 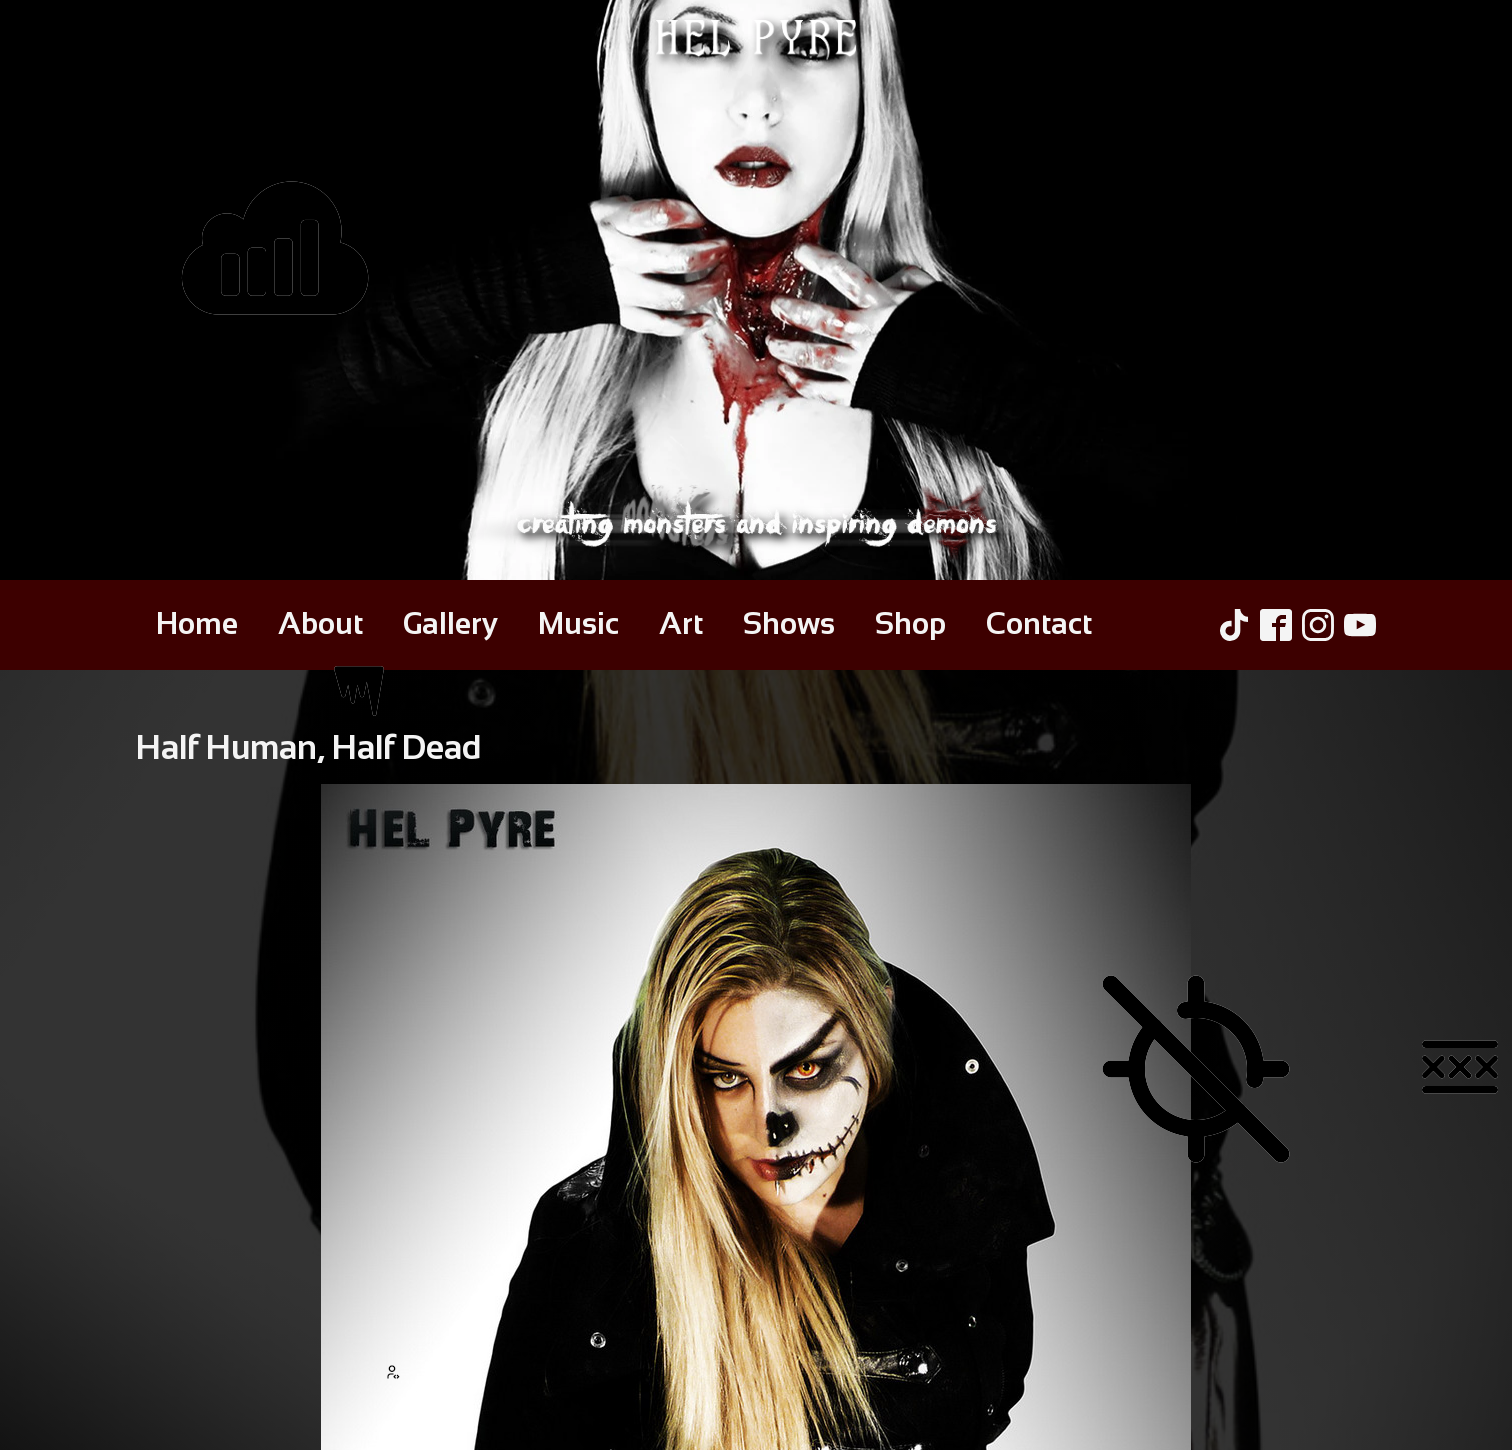 What do you see at coordinates (1196, 1069) in the screenshot?
I see `location tracking is disabled` at bounding box center [1196, 1069].